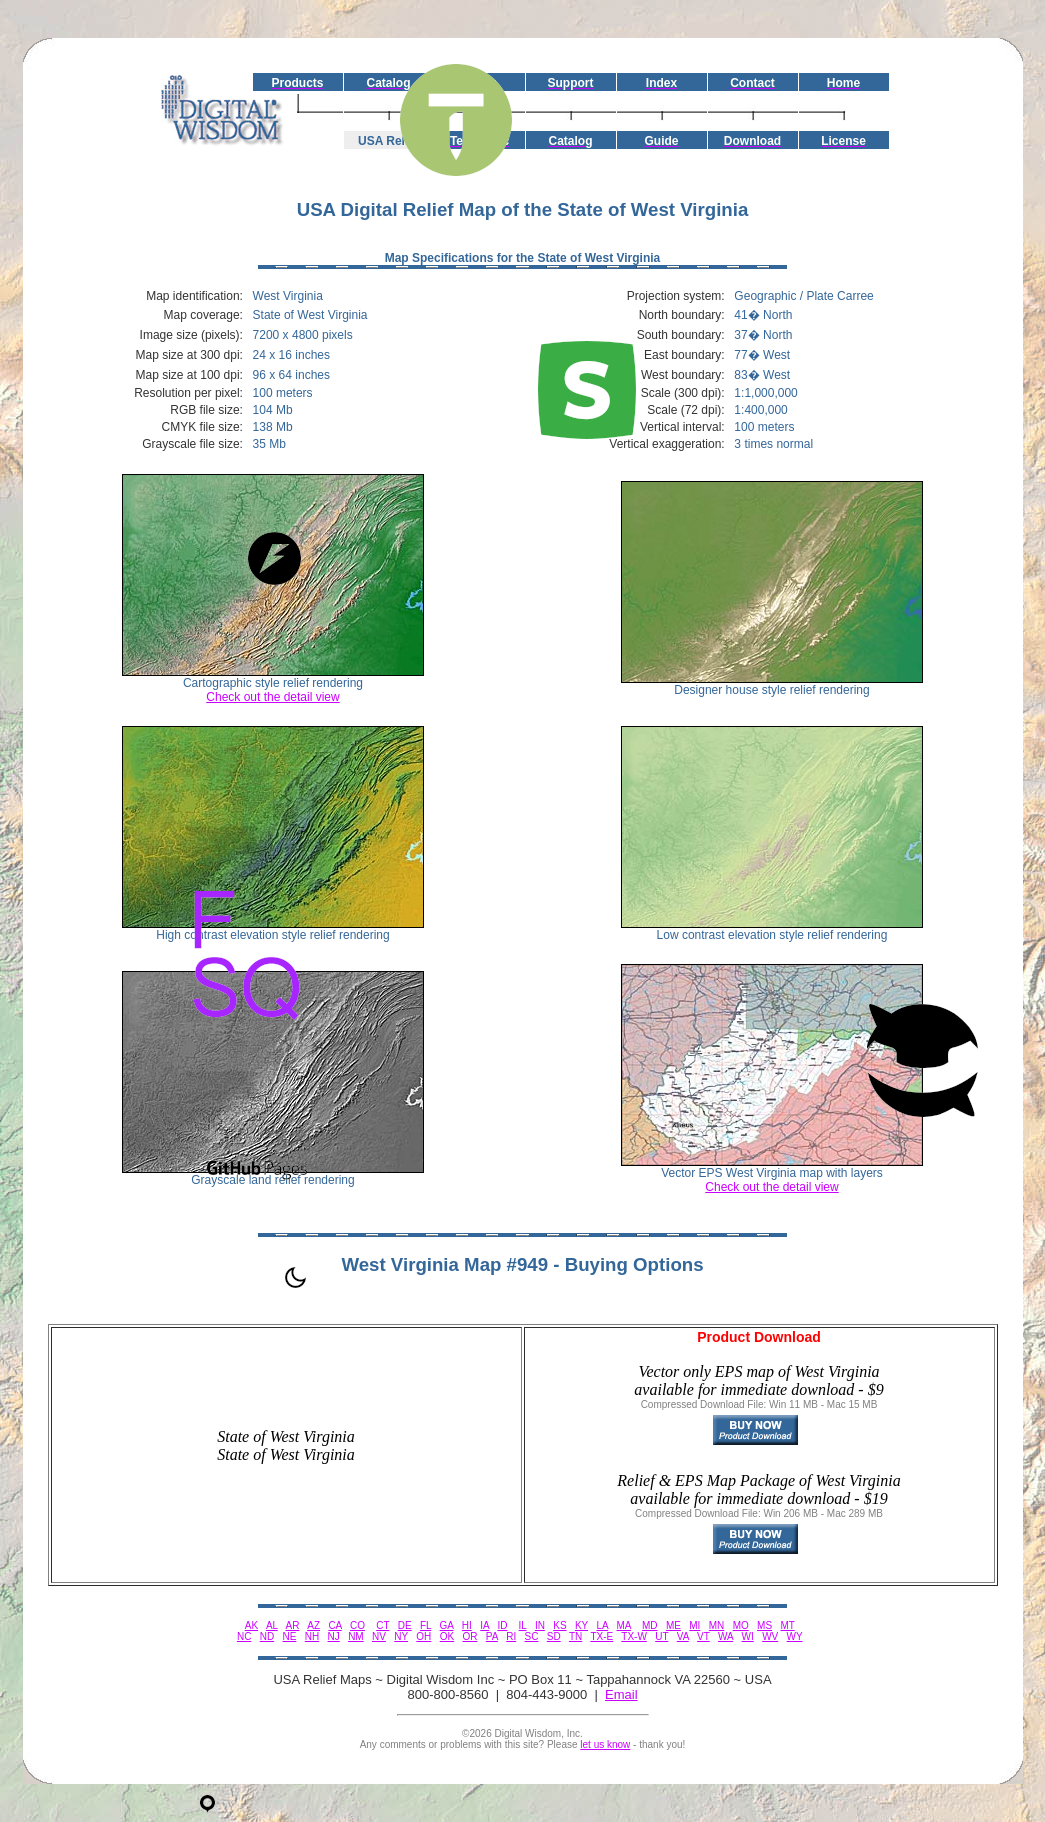 The image size is (1045, 1822). I want to click on open the Thumbtack app, so click(456, 120).